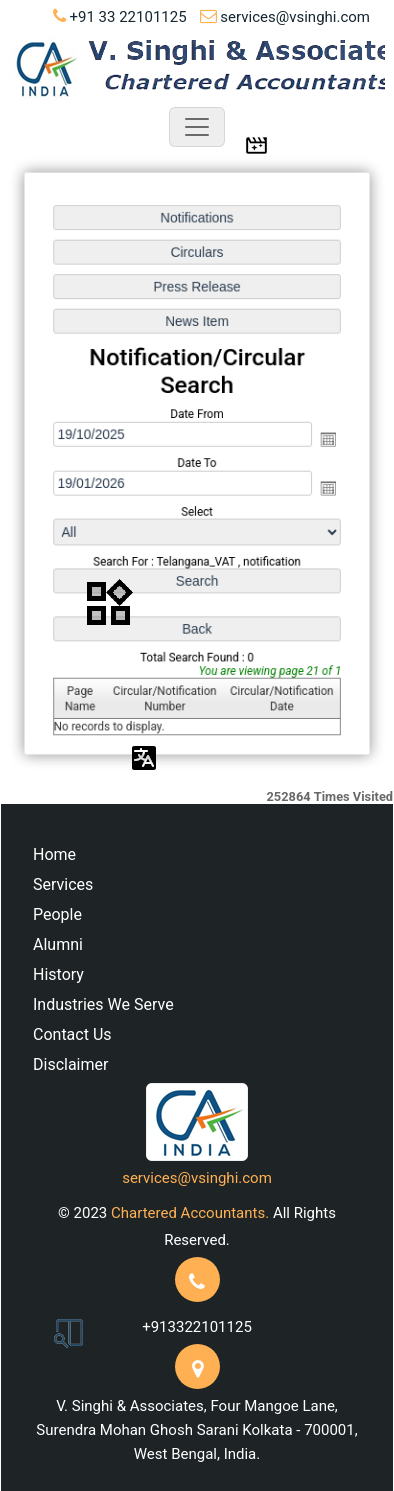  Describe the element at coordinates (256, 145) in the screenshot. I see `apply filters or effects to a video` at that location.